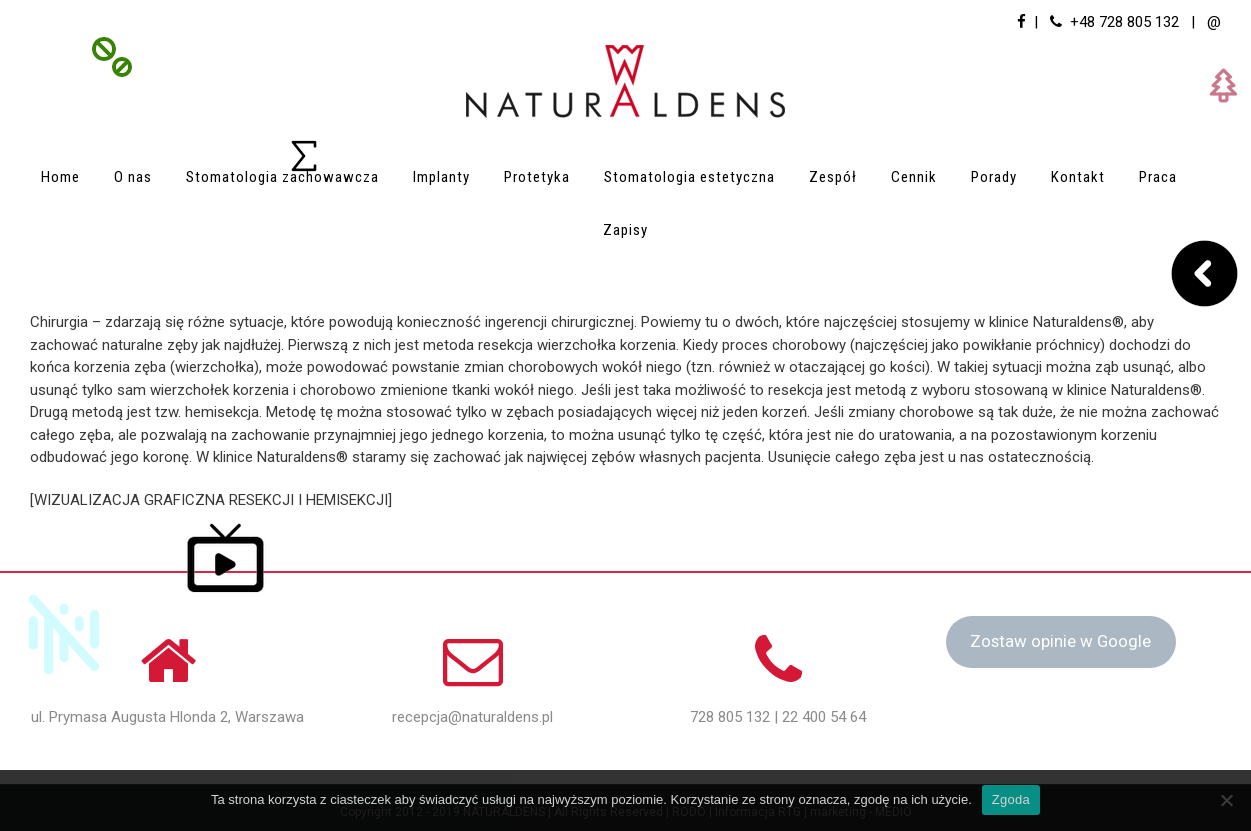 This screenshot has height=831, width=1251. What do you see at coordinates (112, 57) in the screenshot?
I see `access medication tracking or reminders` at bounding box center [112, 57].